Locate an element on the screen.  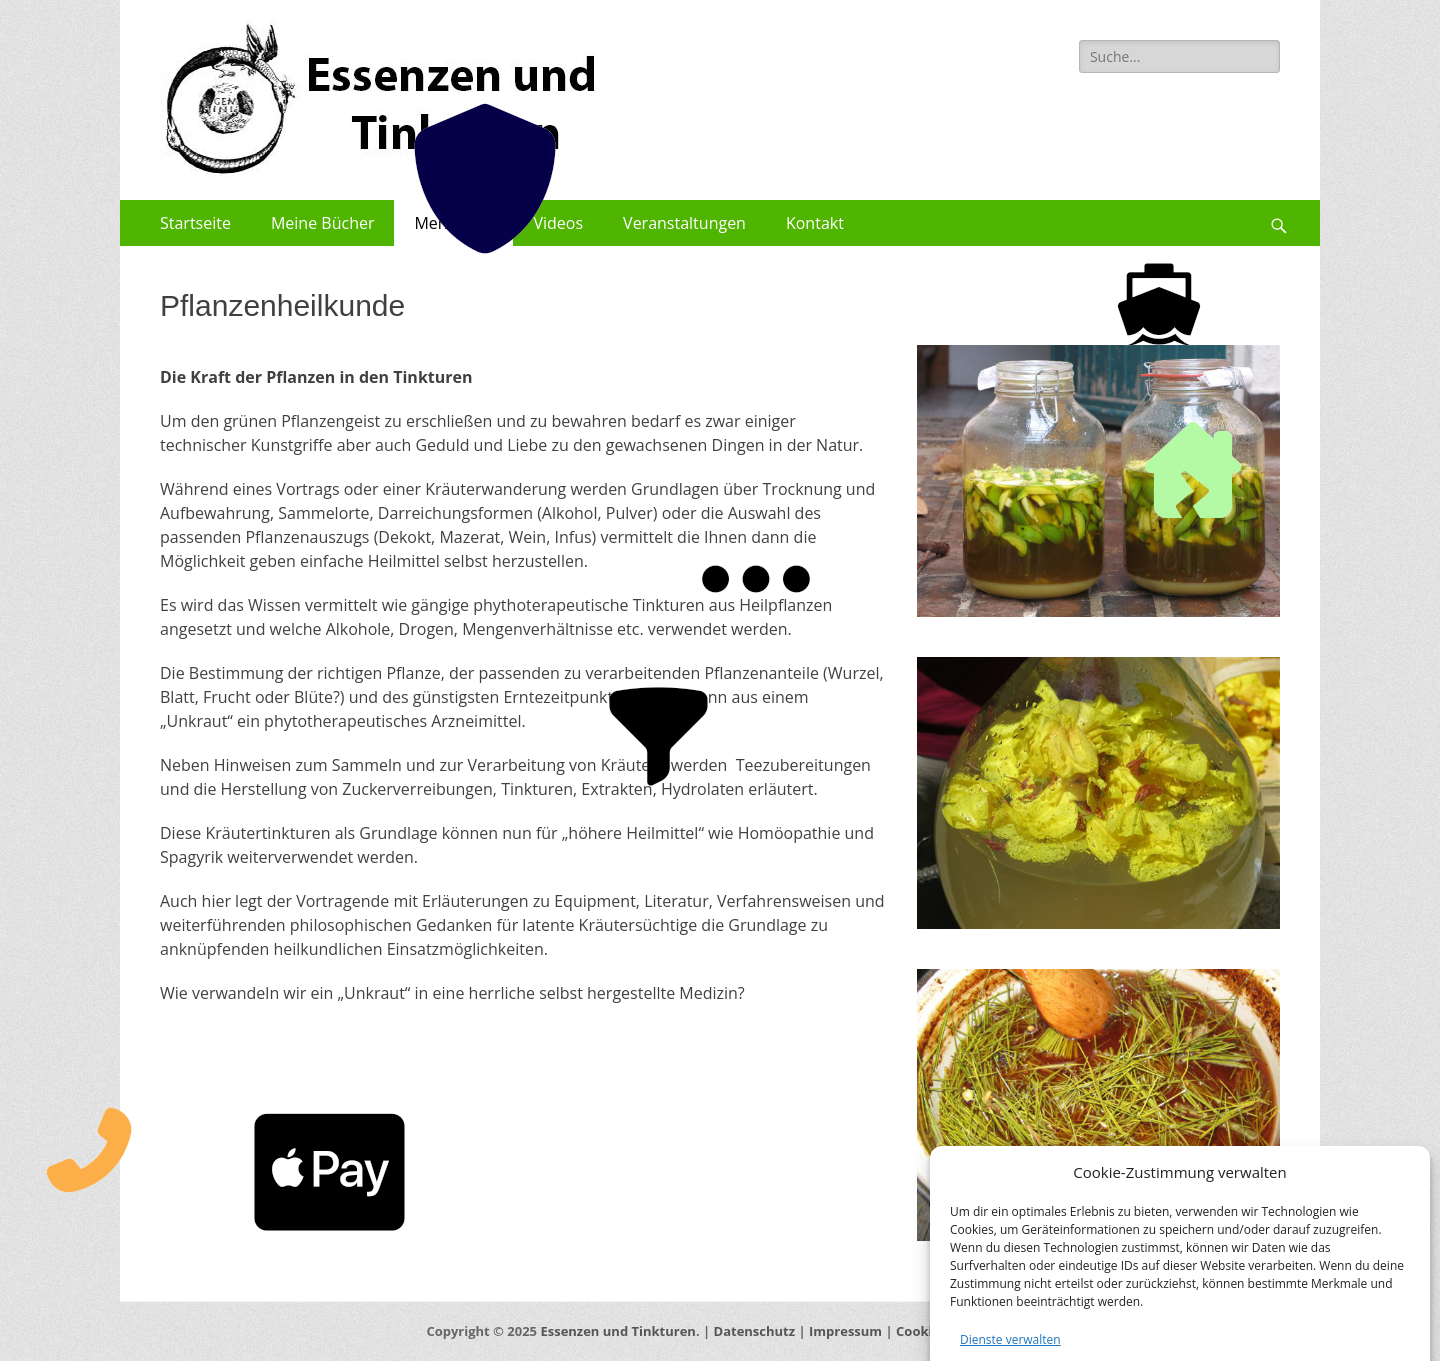
security or protection settings is located at coordinates (485, 179).